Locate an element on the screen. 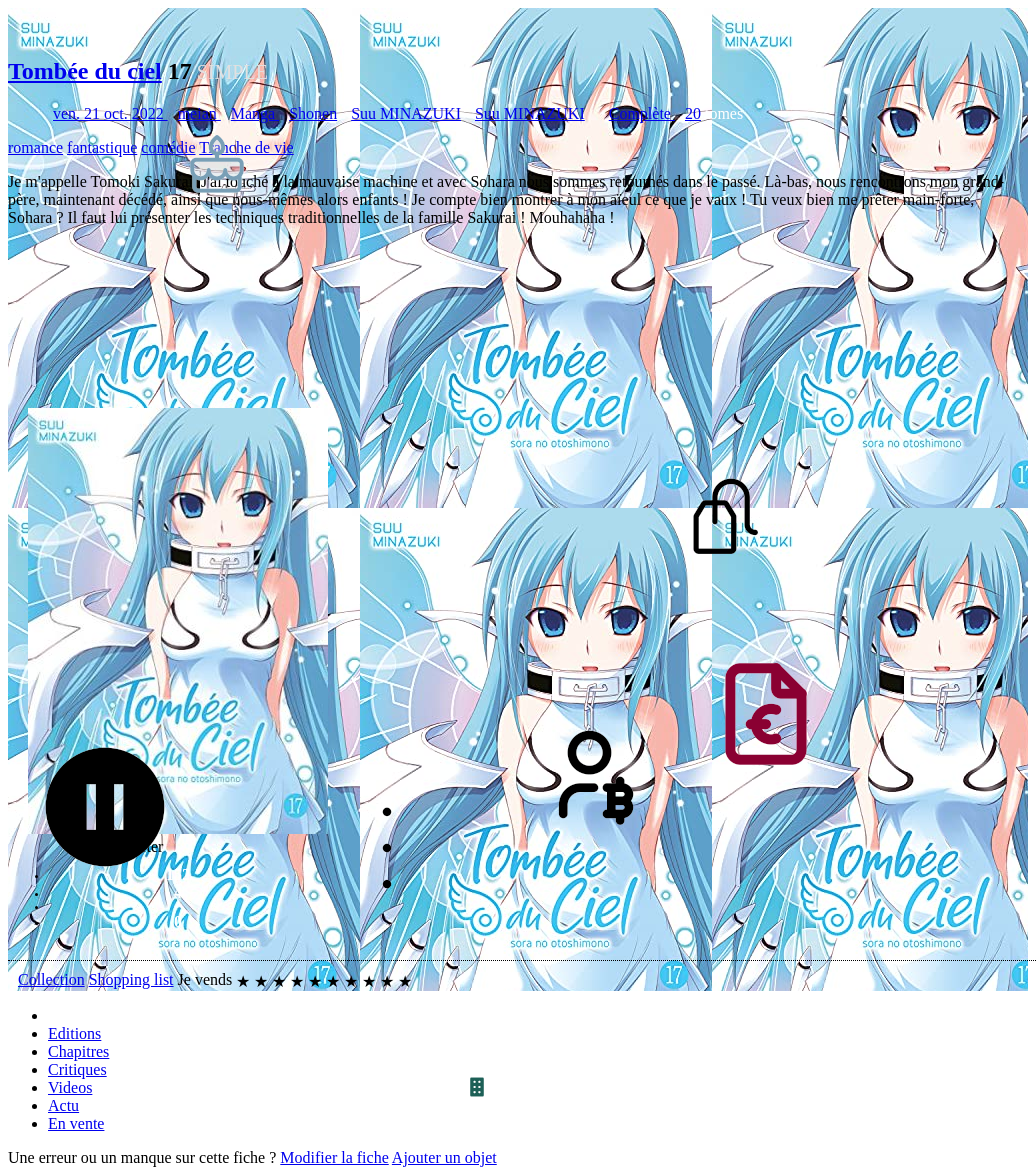 This screenshot has height=1175, width=1036. view birthday or celebration notifications is located at coordinates (217, 168).